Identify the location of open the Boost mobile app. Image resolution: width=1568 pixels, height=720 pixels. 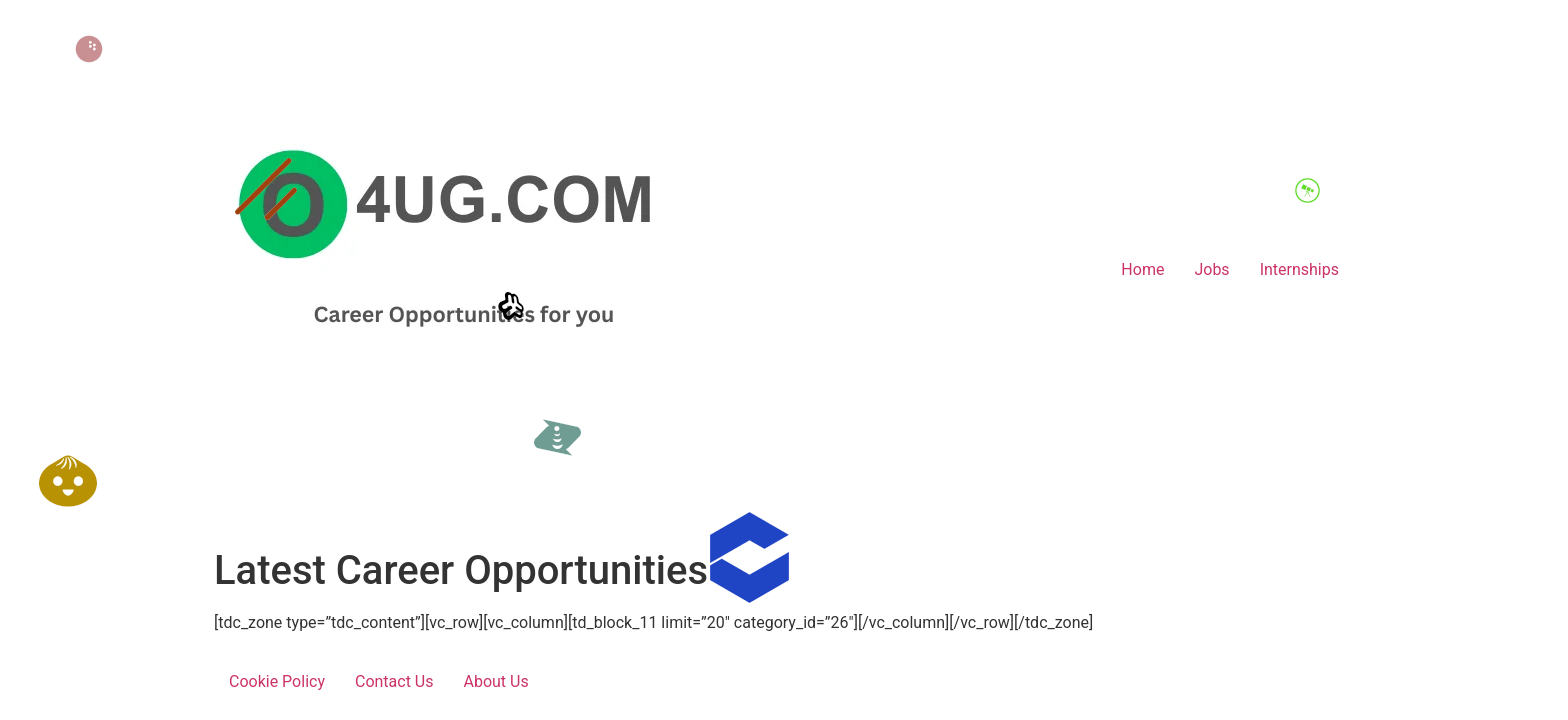
(557, 437).